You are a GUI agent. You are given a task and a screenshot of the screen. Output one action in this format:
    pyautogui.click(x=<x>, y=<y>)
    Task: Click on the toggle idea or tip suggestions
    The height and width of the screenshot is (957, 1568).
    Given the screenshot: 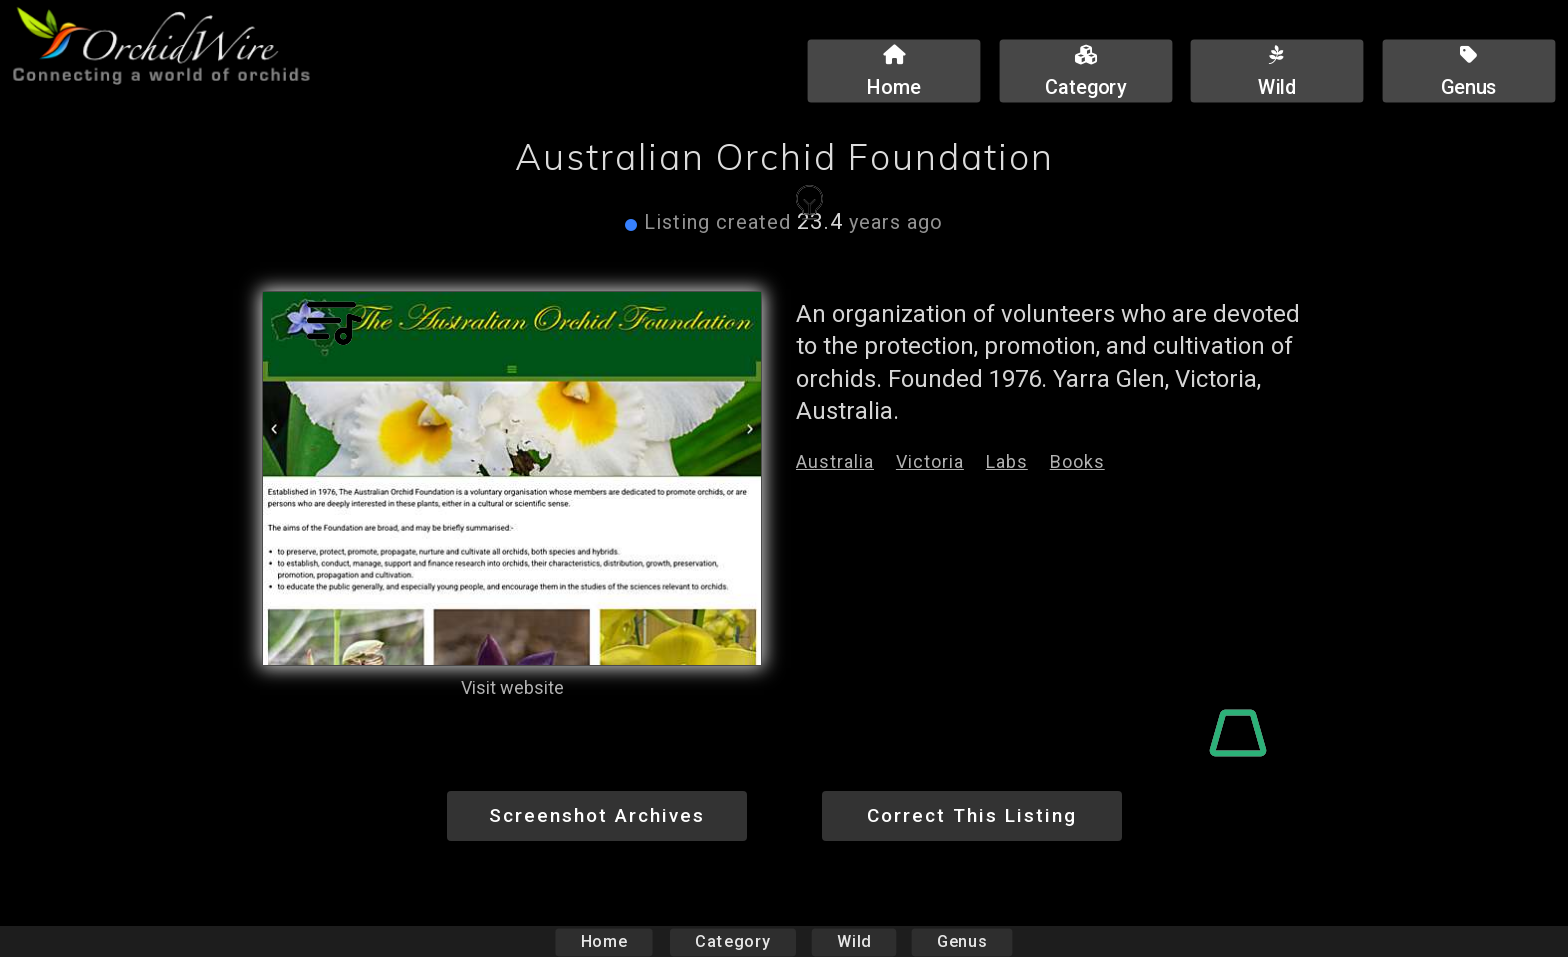 What is the action you would take?
    pyautogui.click(x=809, y=202)
    